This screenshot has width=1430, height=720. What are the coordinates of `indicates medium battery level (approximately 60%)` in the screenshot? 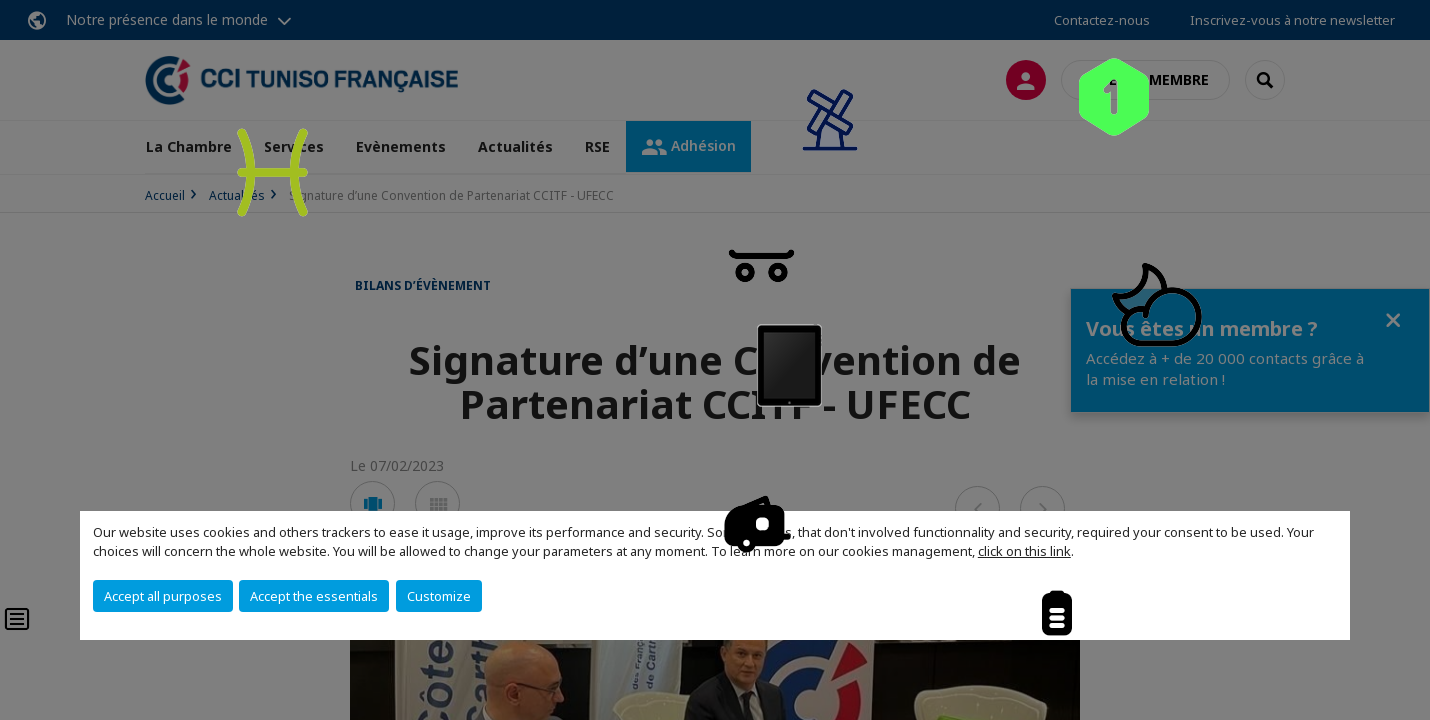 It's located at (1057, 613).